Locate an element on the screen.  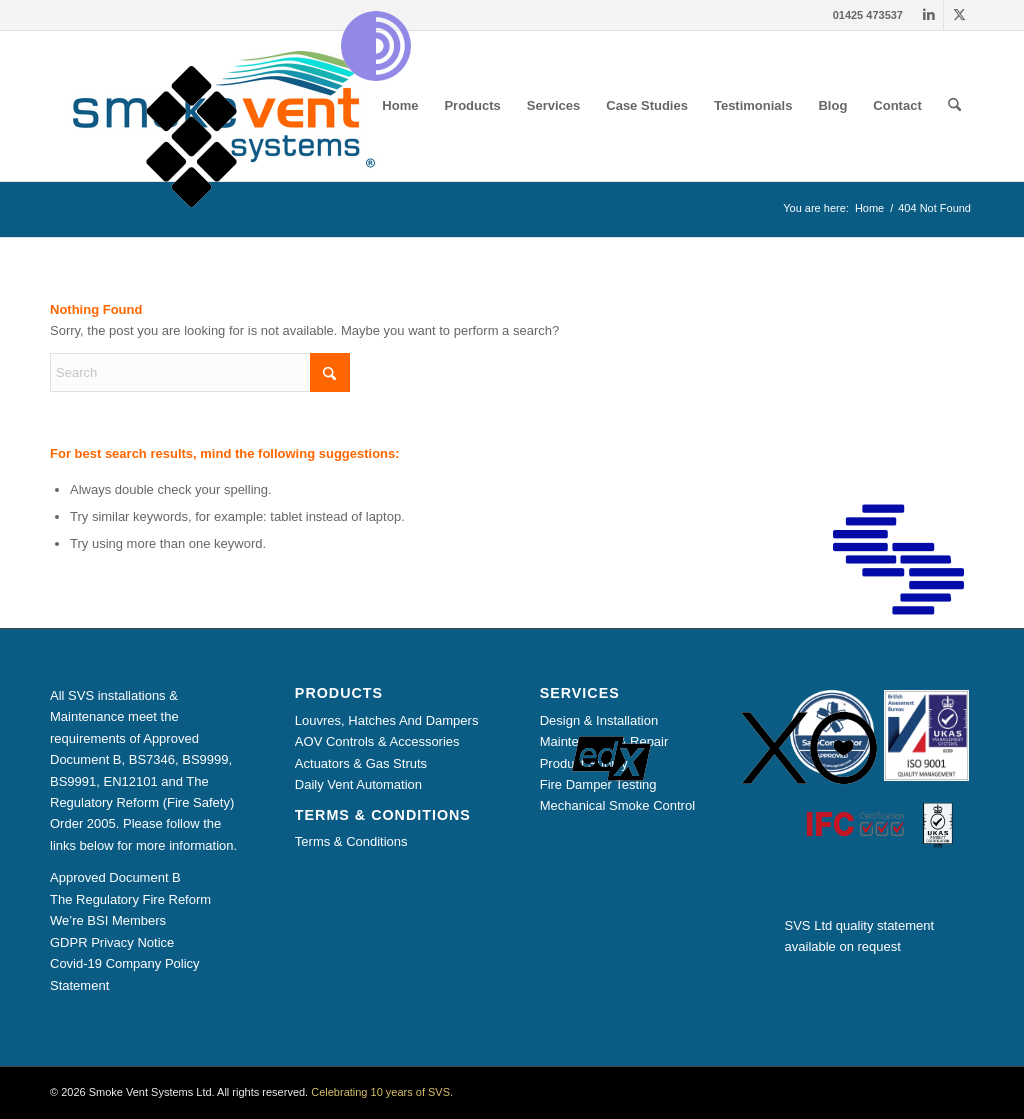
open tor browser for anonymous web browsing is located at coordinates (376, 46).